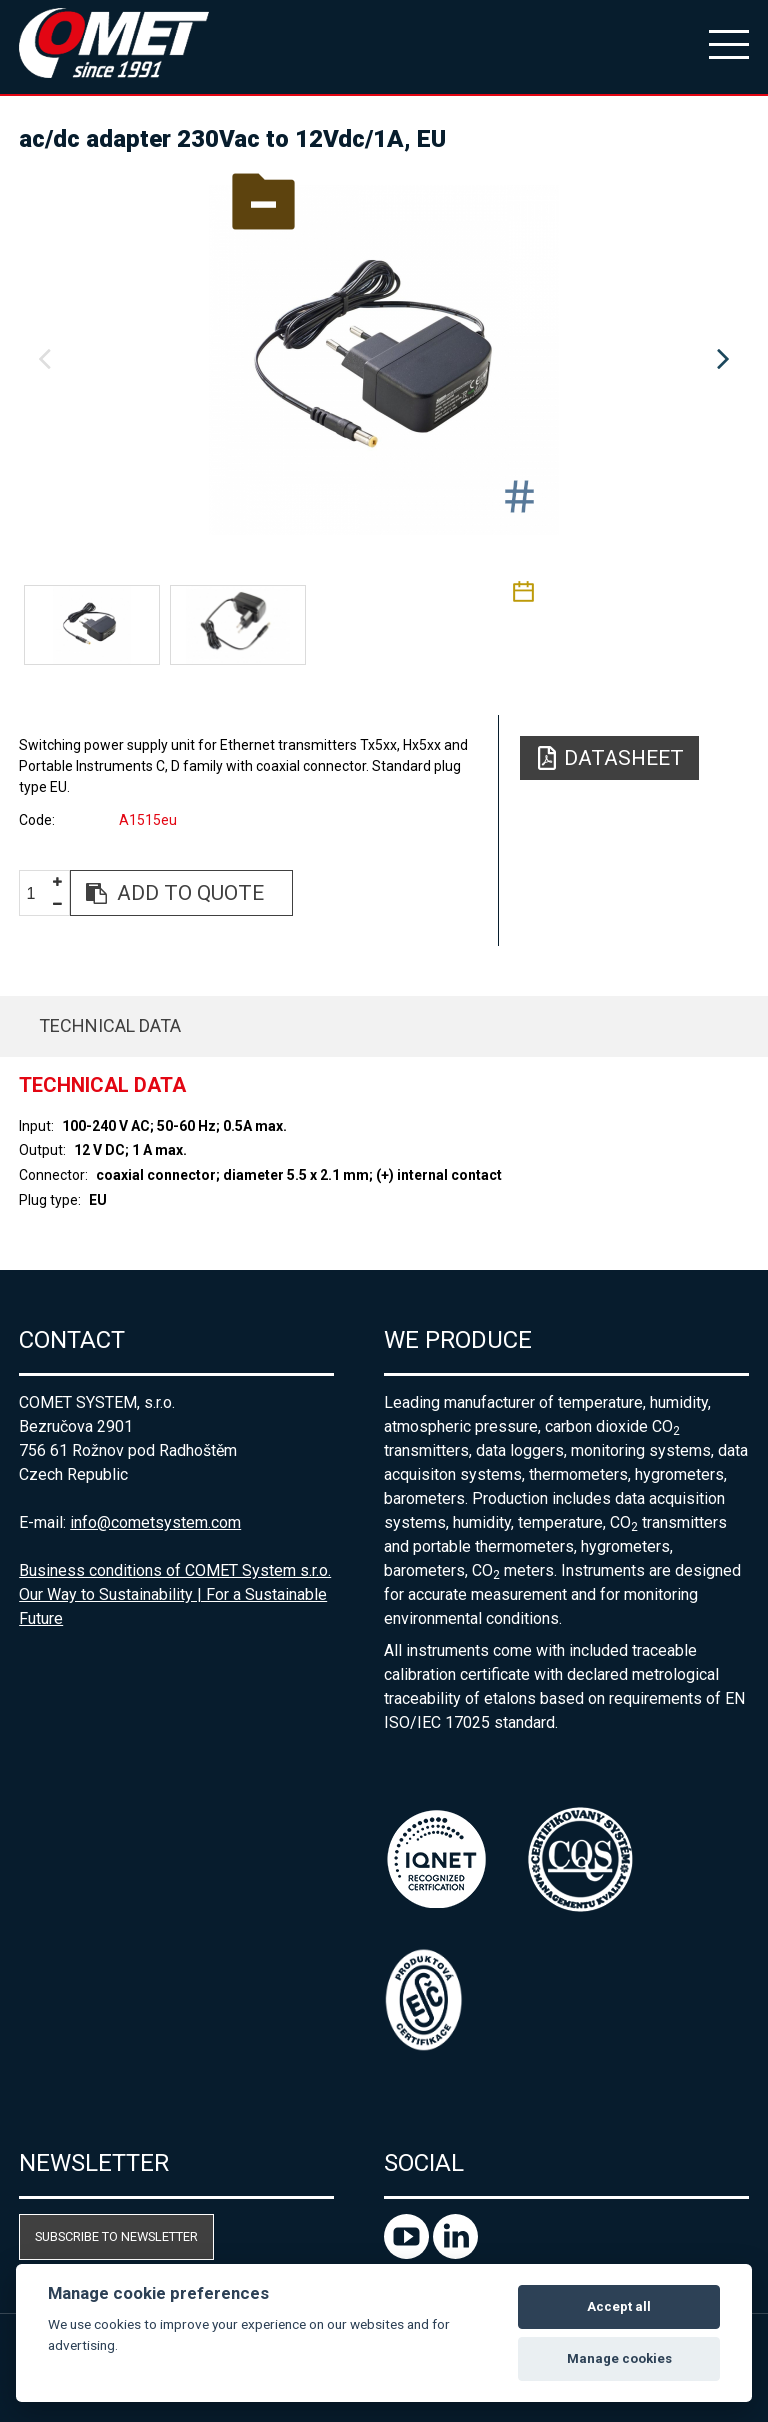 The image size is (768, 2422). Describe the element at coordinates (519, 496) in the screenshot. I see `add a hashtag or tag to content` at that location.